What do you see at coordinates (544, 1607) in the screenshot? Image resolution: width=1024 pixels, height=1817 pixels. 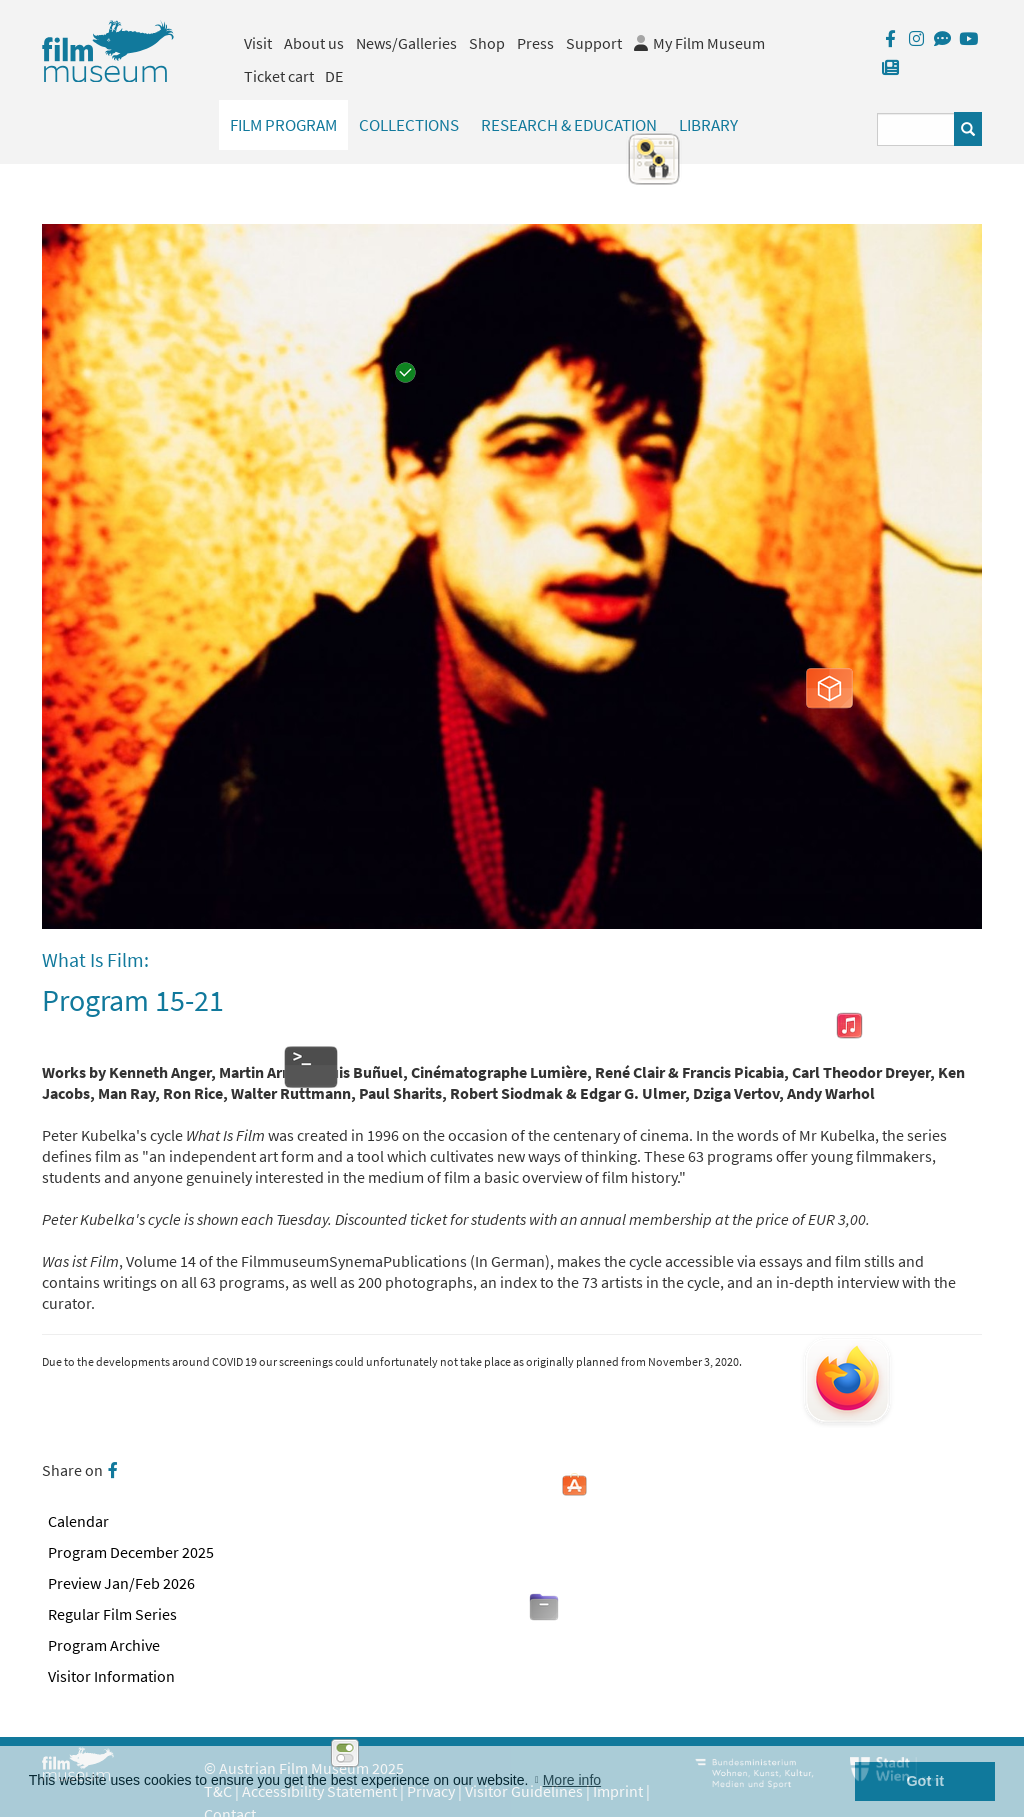 I see `open the nautilus file manager` at bounding box center [544, 1607].